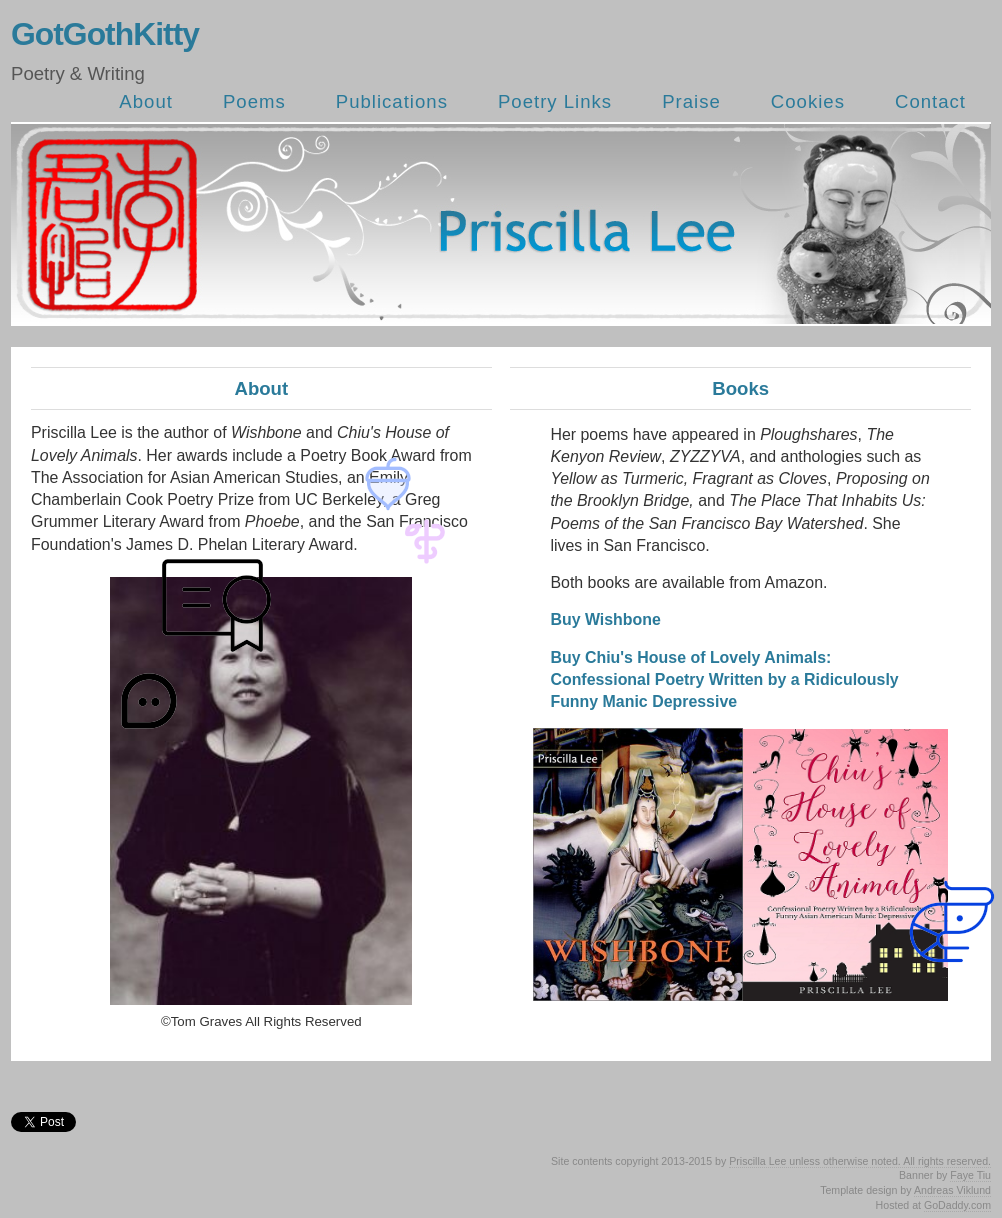  Describe the element at coordinates (148, 702) in the screenshot. I see `open chat or messaging` at that location.